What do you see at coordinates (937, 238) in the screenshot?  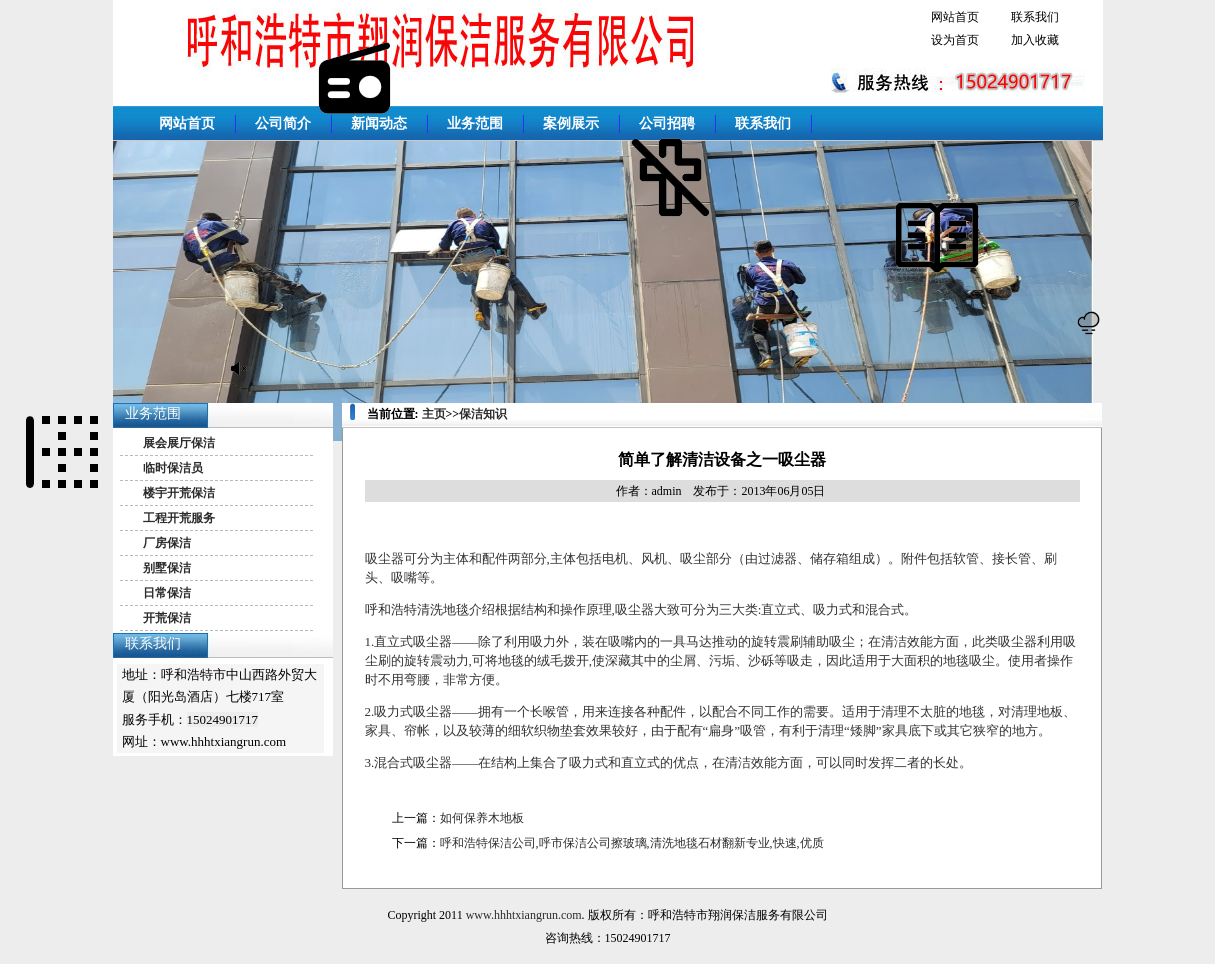 I see `open documentation or help guide` at bounding box center [937, 238].